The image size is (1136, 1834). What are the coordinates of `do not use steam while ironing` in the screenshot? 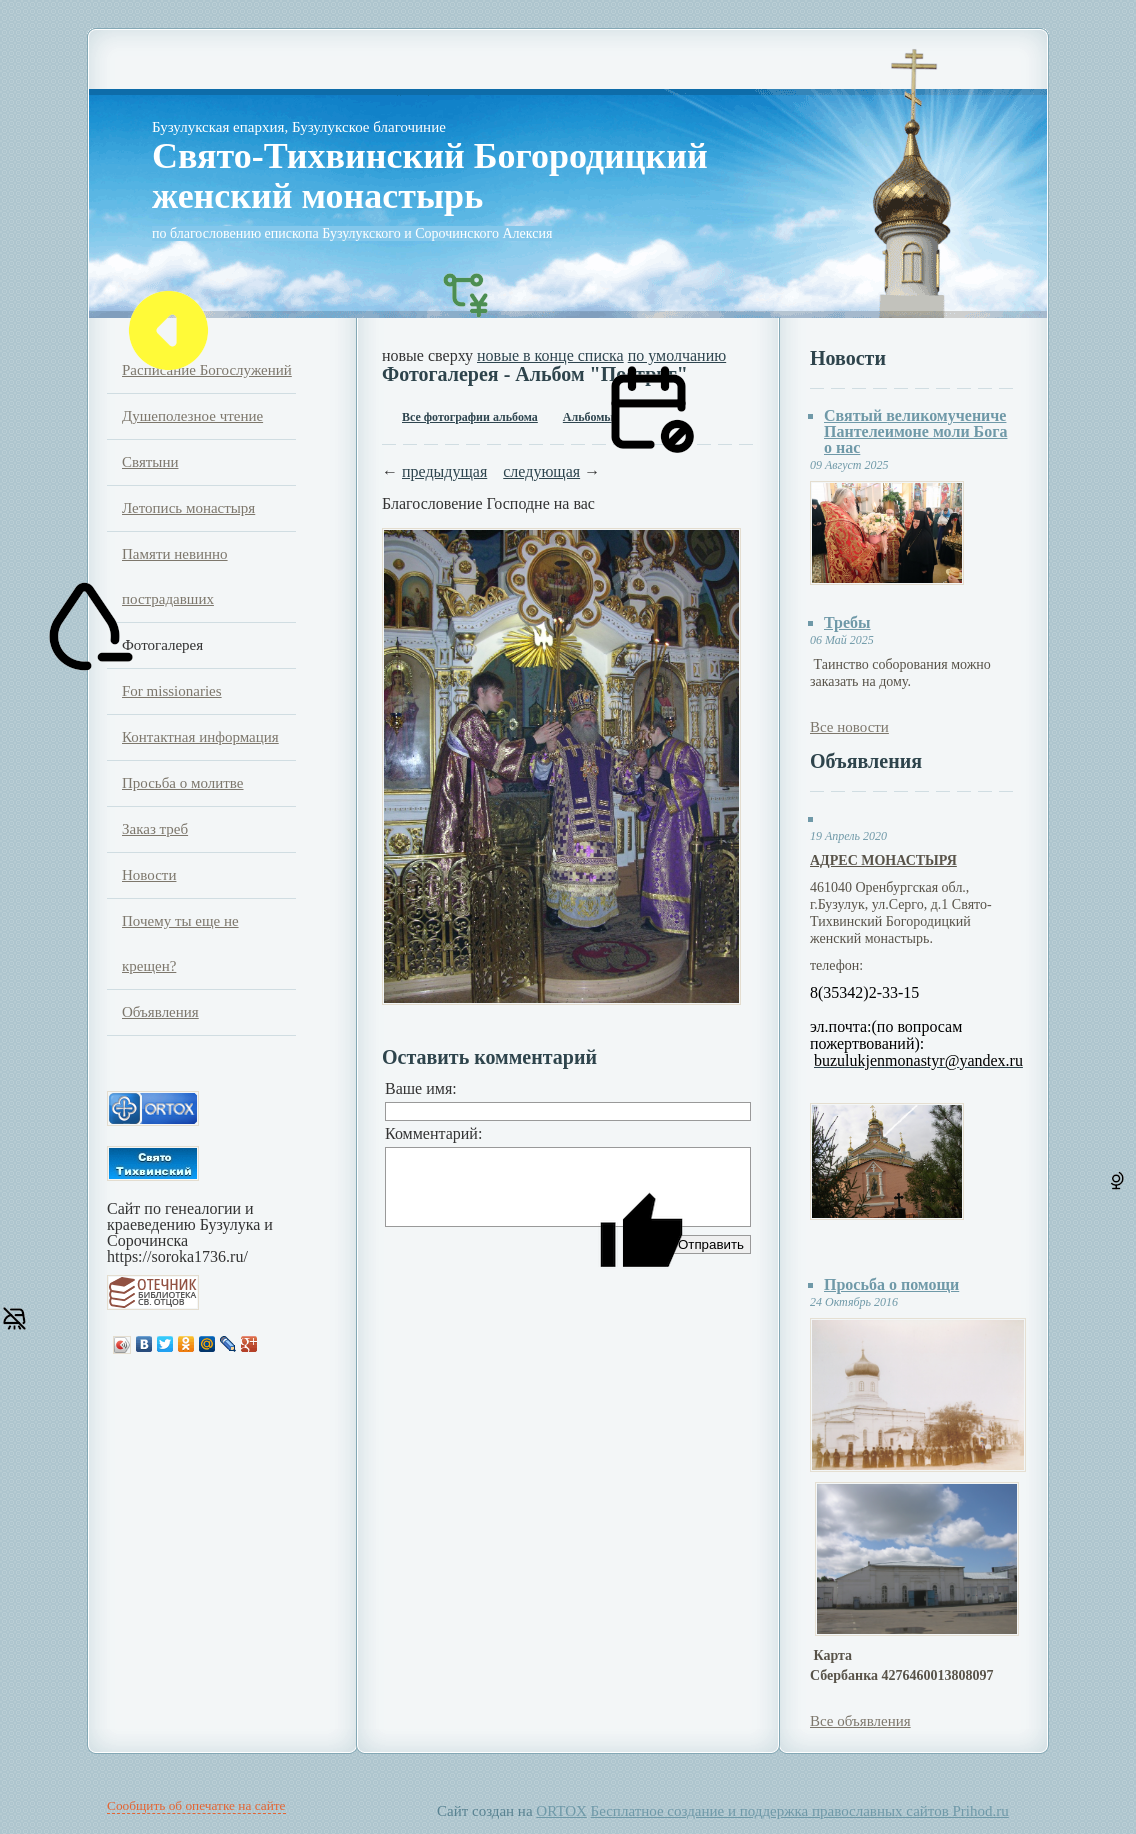 It's located at (14, 1318).